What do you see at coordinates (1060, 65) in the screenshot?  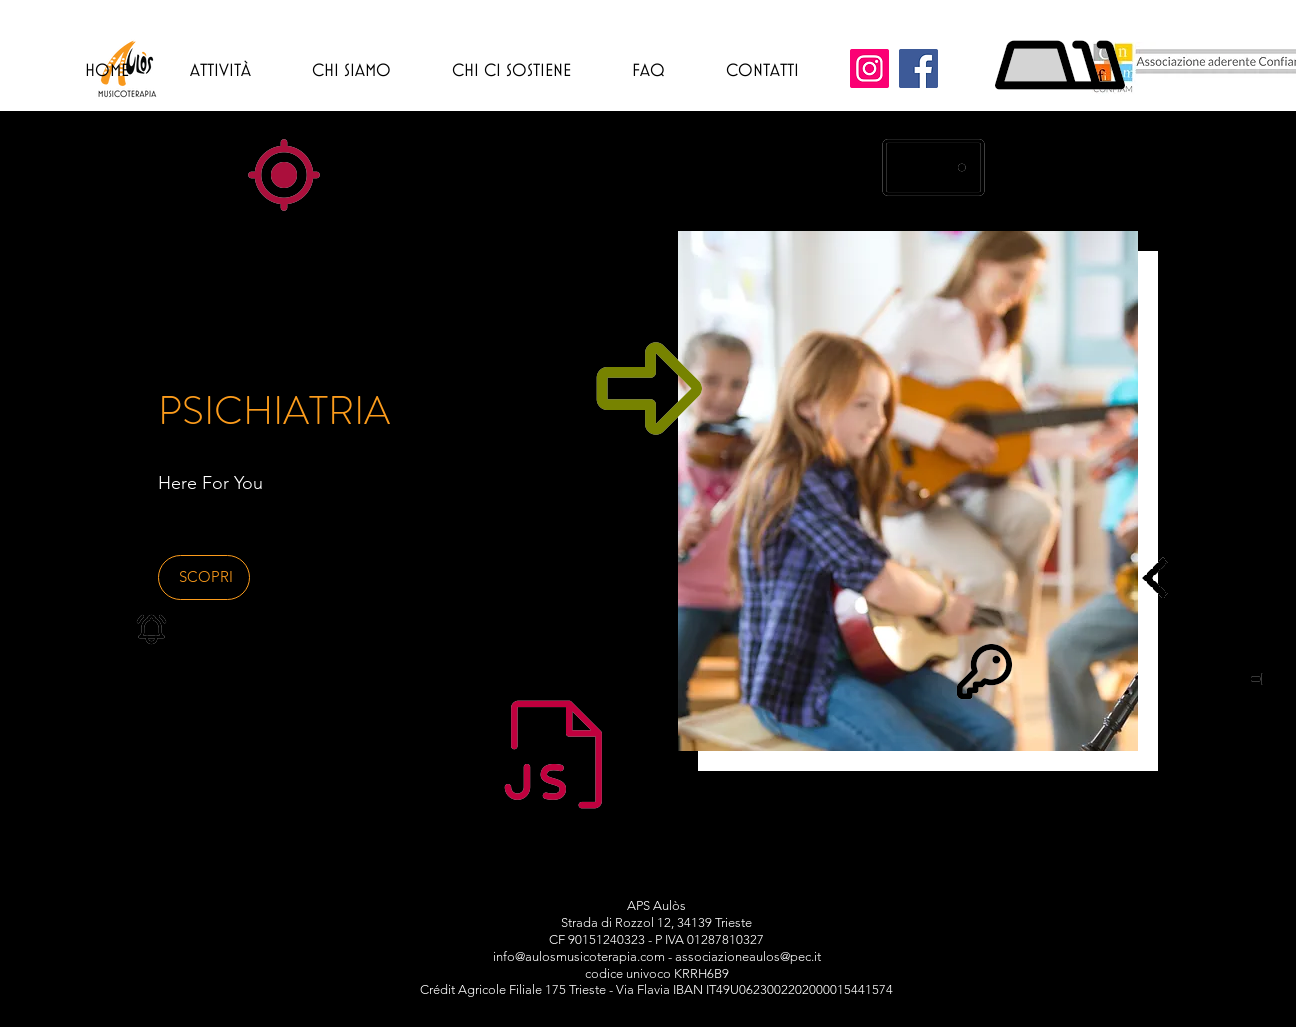 I see `switch between open browser tabs` at bounding box center [1060, 65].